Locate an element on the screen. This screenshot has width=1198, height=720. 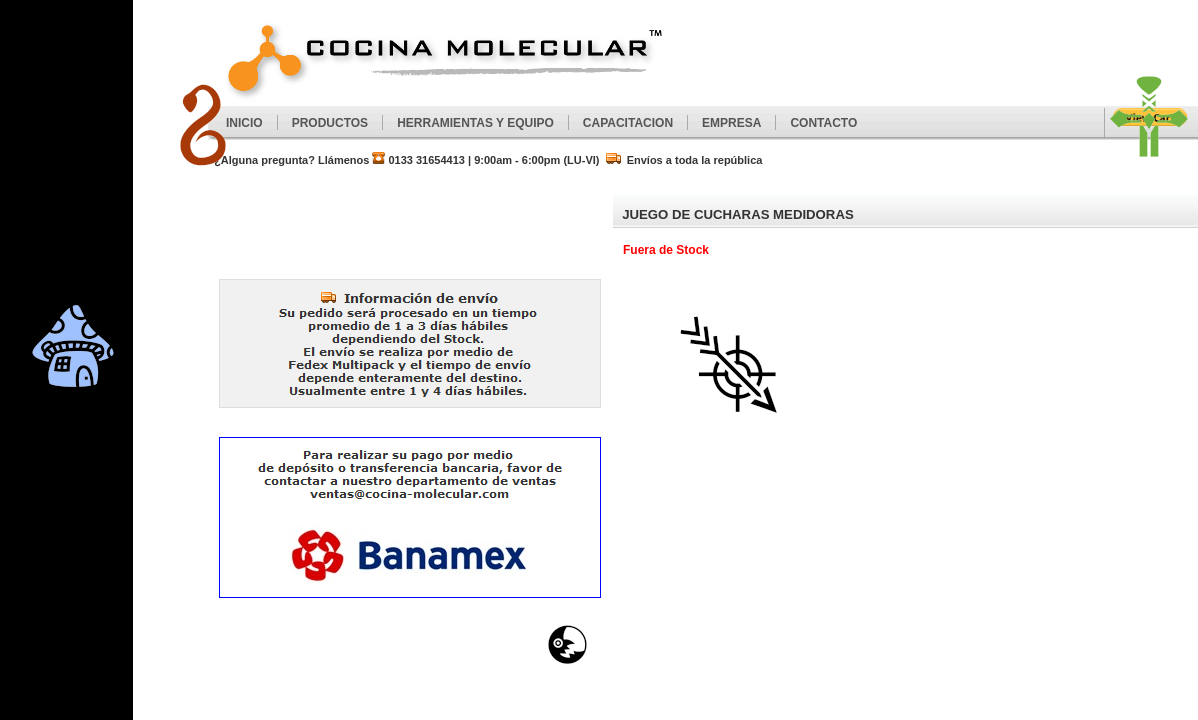
indicates poison status effect on character is located at coordinates (203, 125).